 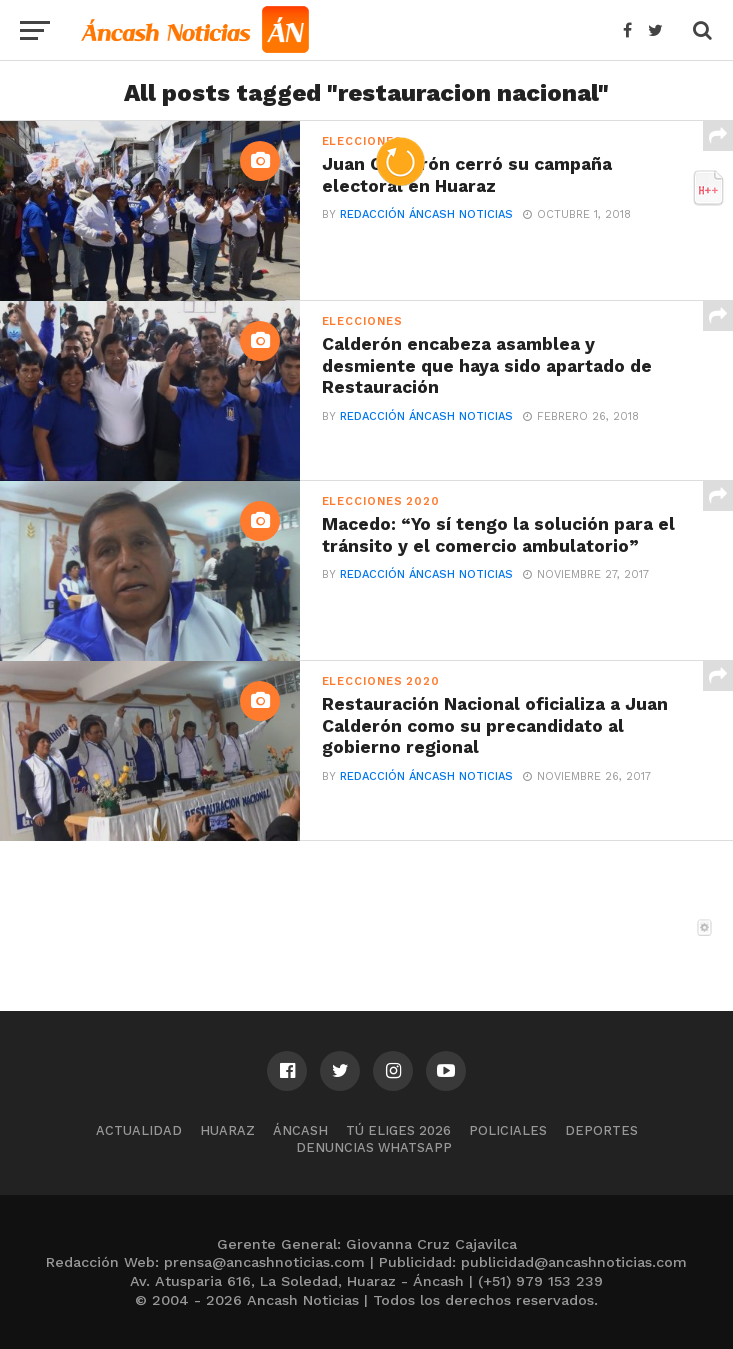 I want to click on a desktop application shortcut file, so click(x=704, y=927).